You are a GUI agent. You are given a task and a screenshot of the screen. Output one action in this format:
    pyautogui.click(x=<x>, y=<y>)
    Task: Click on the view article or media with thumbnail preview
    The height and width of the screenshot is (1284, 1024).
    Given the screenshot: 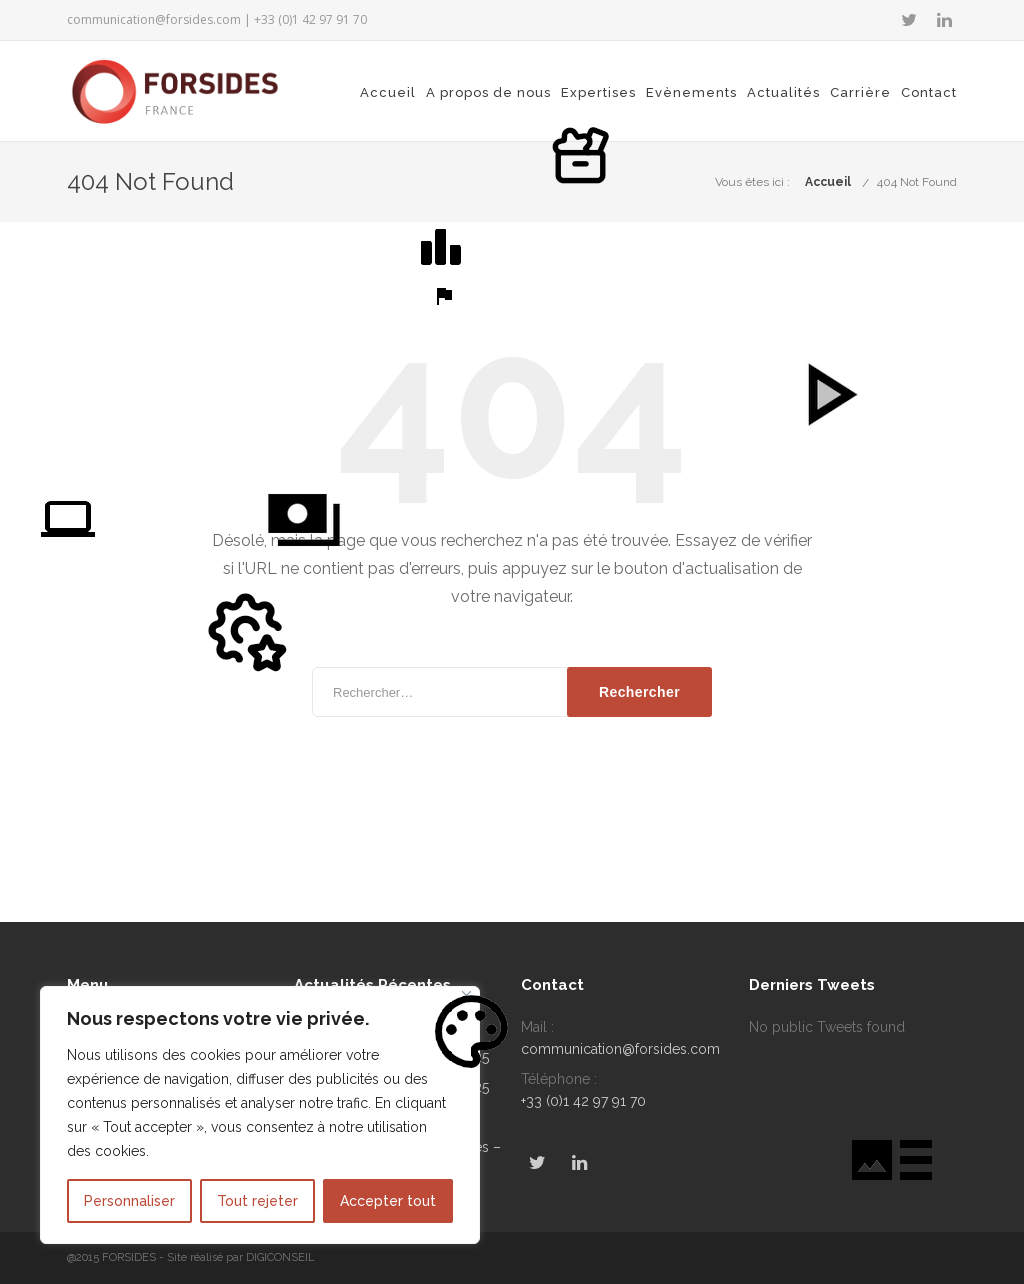 What is the action you would take?
    pyautogui.click(x=892, y=1160)
    